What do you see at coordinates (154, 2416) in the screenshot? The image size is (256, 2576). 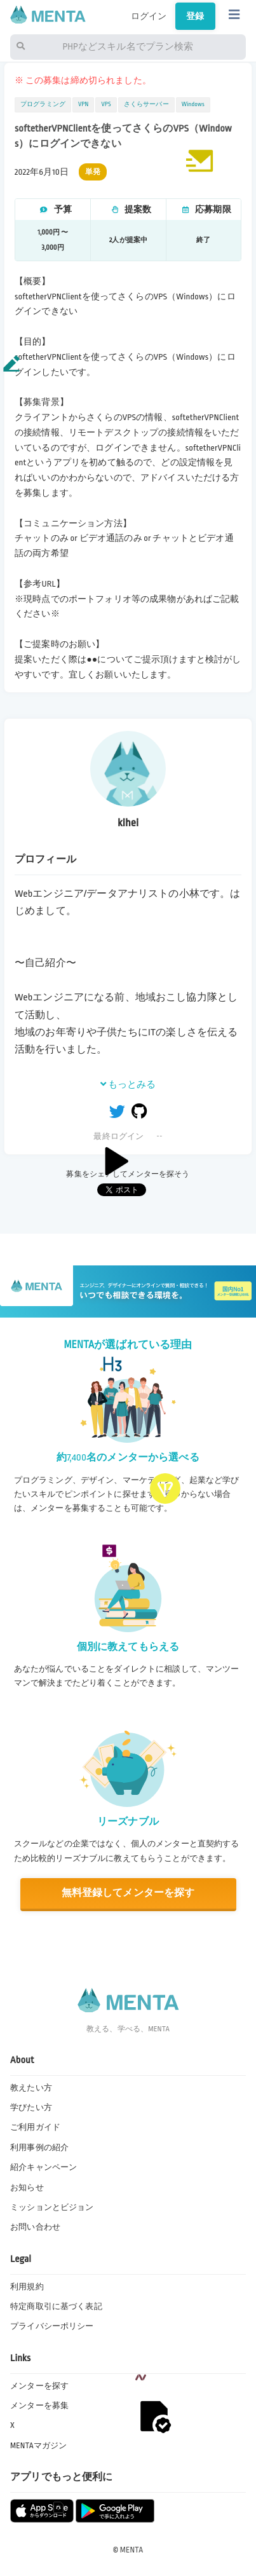 I see `view verified contract or document` at bounding box center [154, 2416].